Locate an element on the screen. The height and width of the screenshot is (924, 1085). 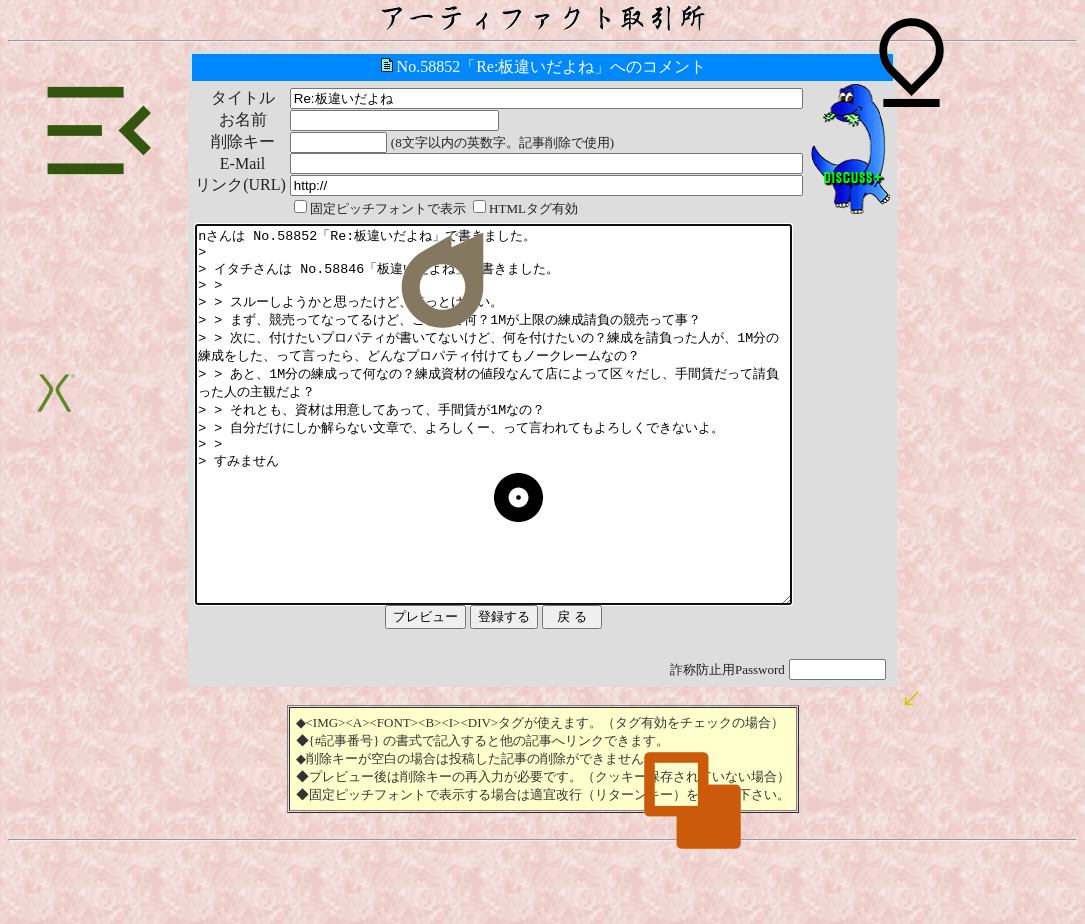
navigate back and down in a hierarchy is located at coordinates (911, 698).